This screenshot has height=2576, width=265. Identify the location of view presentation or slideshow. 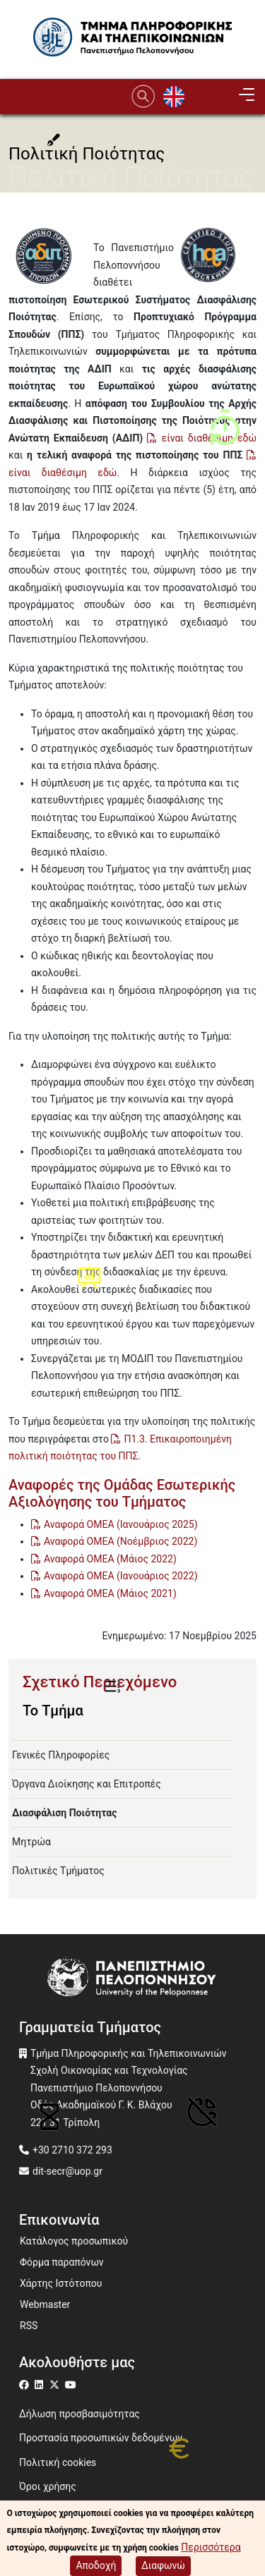
(89, 1277).